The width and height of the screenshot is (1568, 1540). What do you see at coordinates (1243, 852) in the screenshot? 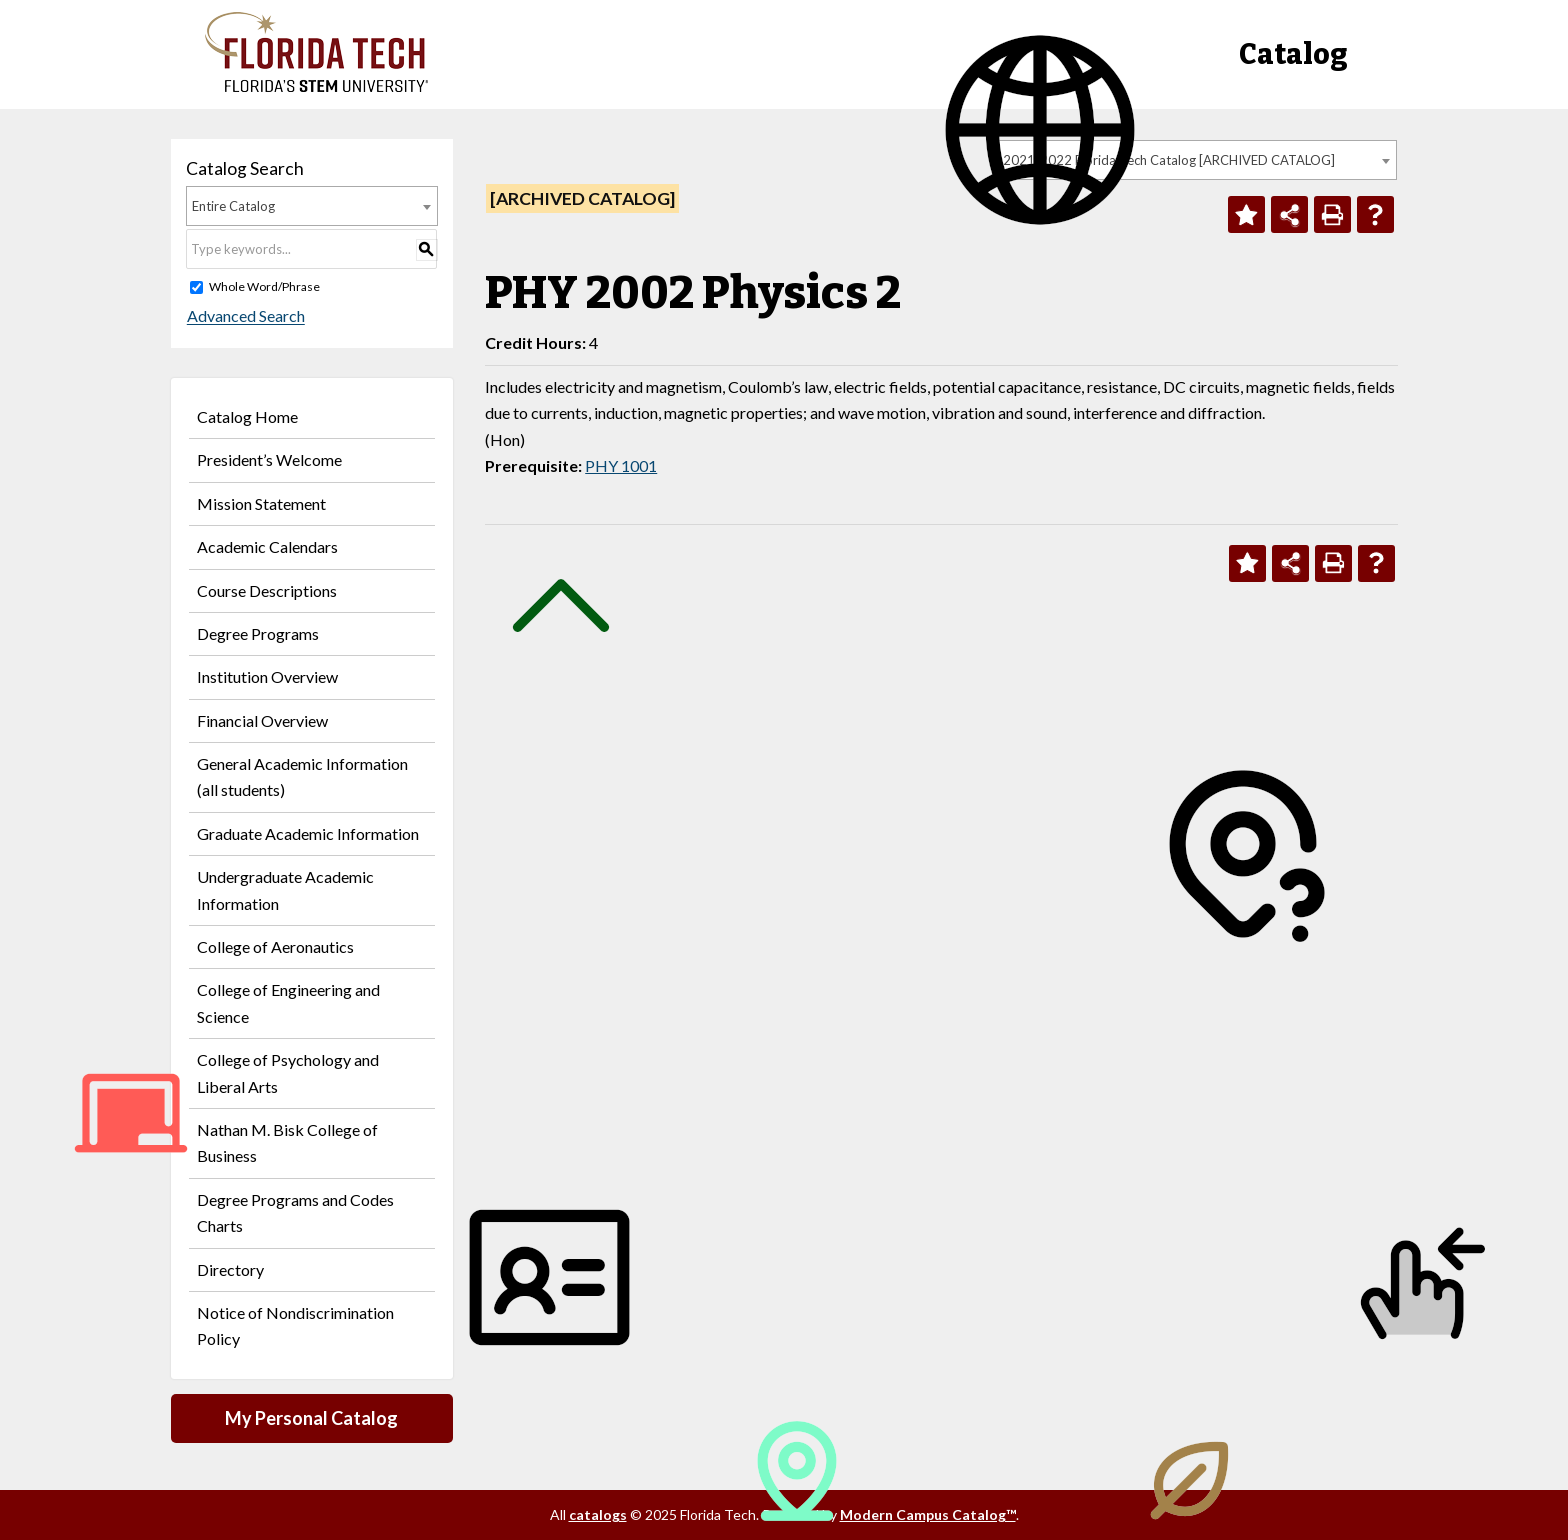
I see `unknown or unconfirmed location` at bounding box center [1243, 852].